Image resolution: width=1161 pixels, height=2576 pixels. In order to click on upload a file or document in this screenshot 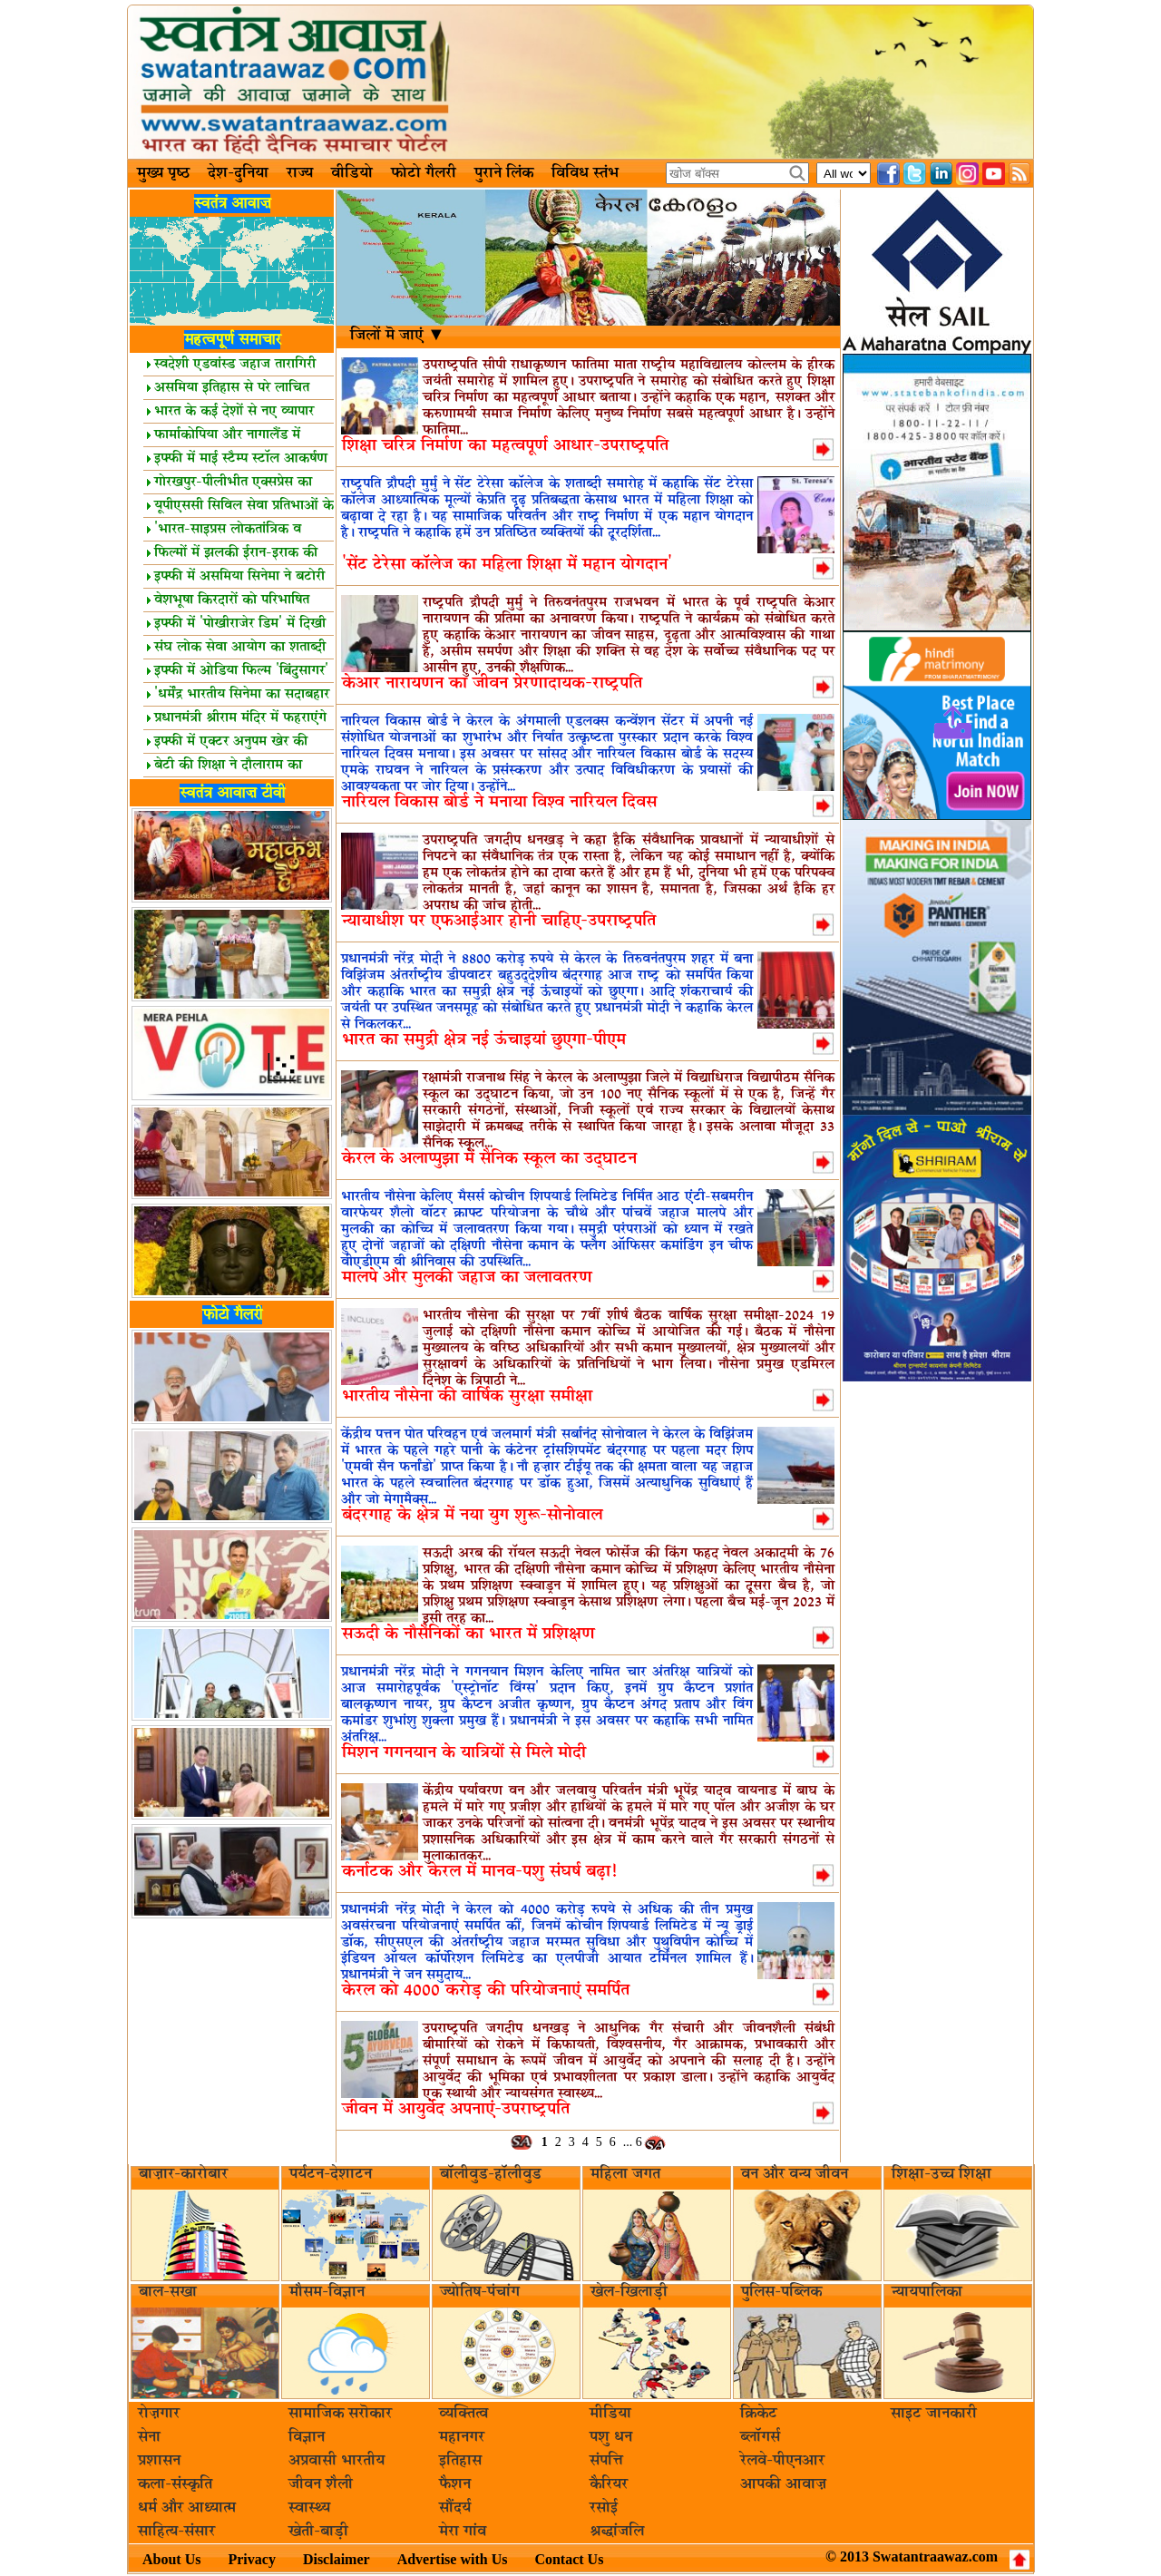, I will do `click(952, 724)`.